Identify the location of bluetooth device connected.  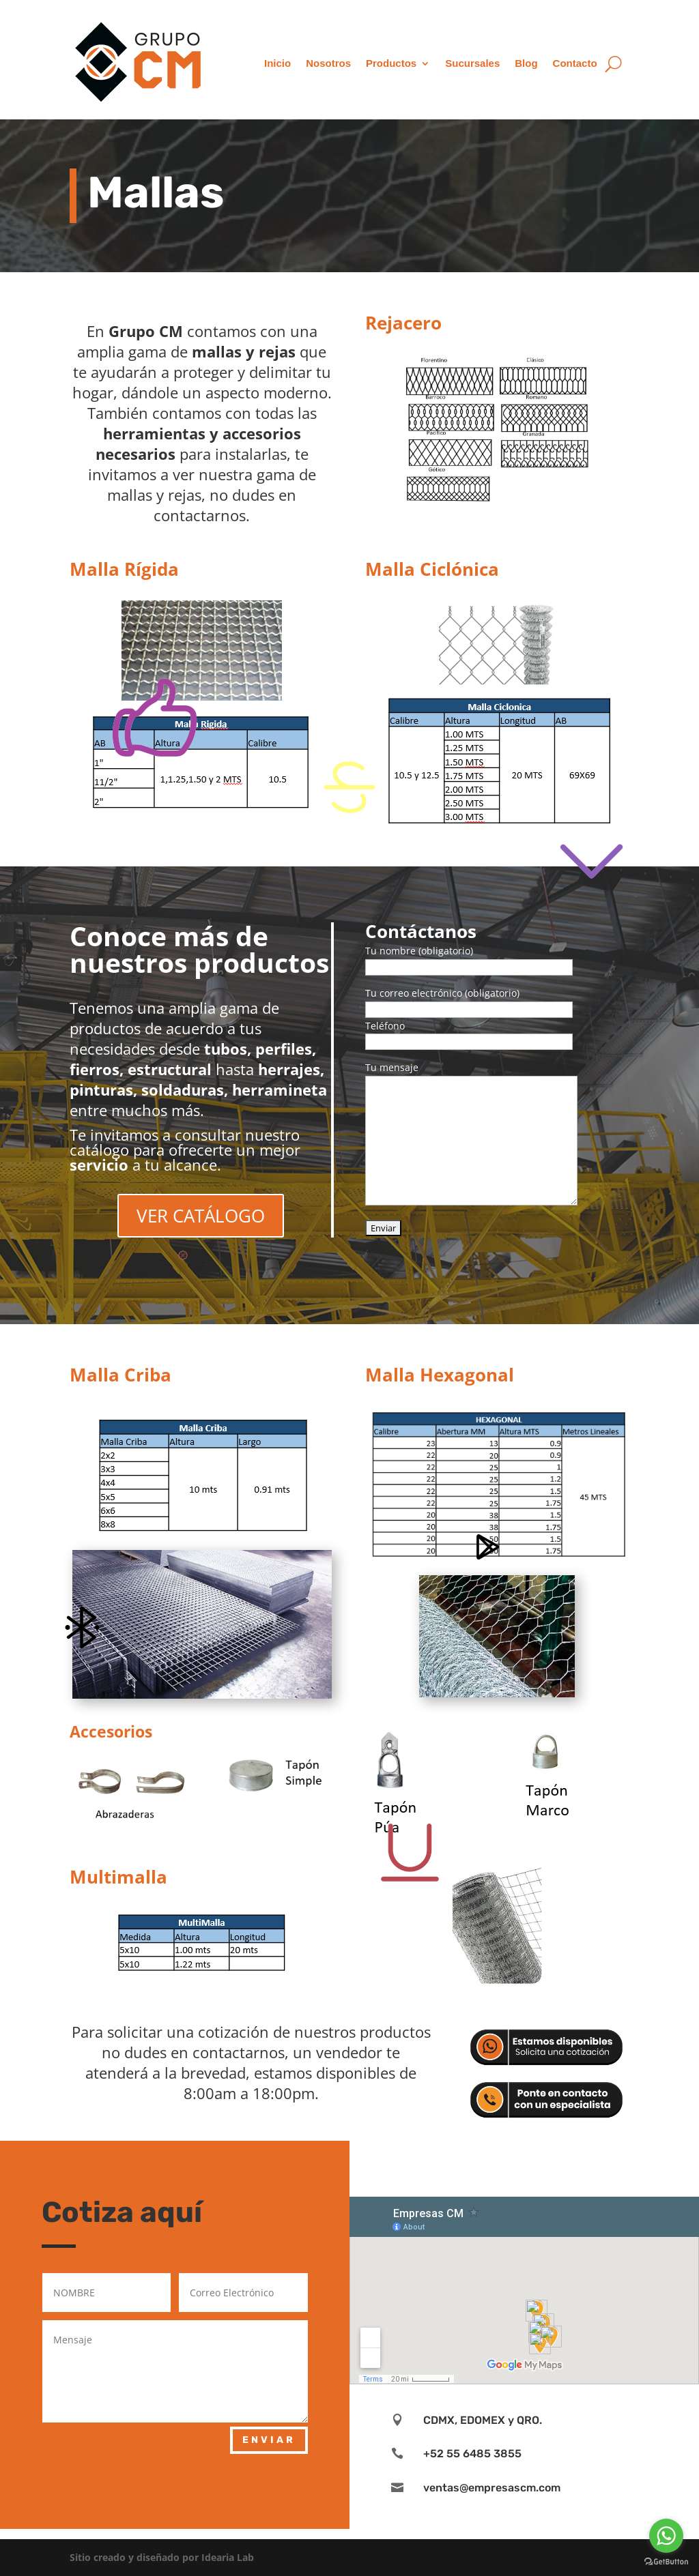
(81, 1627).